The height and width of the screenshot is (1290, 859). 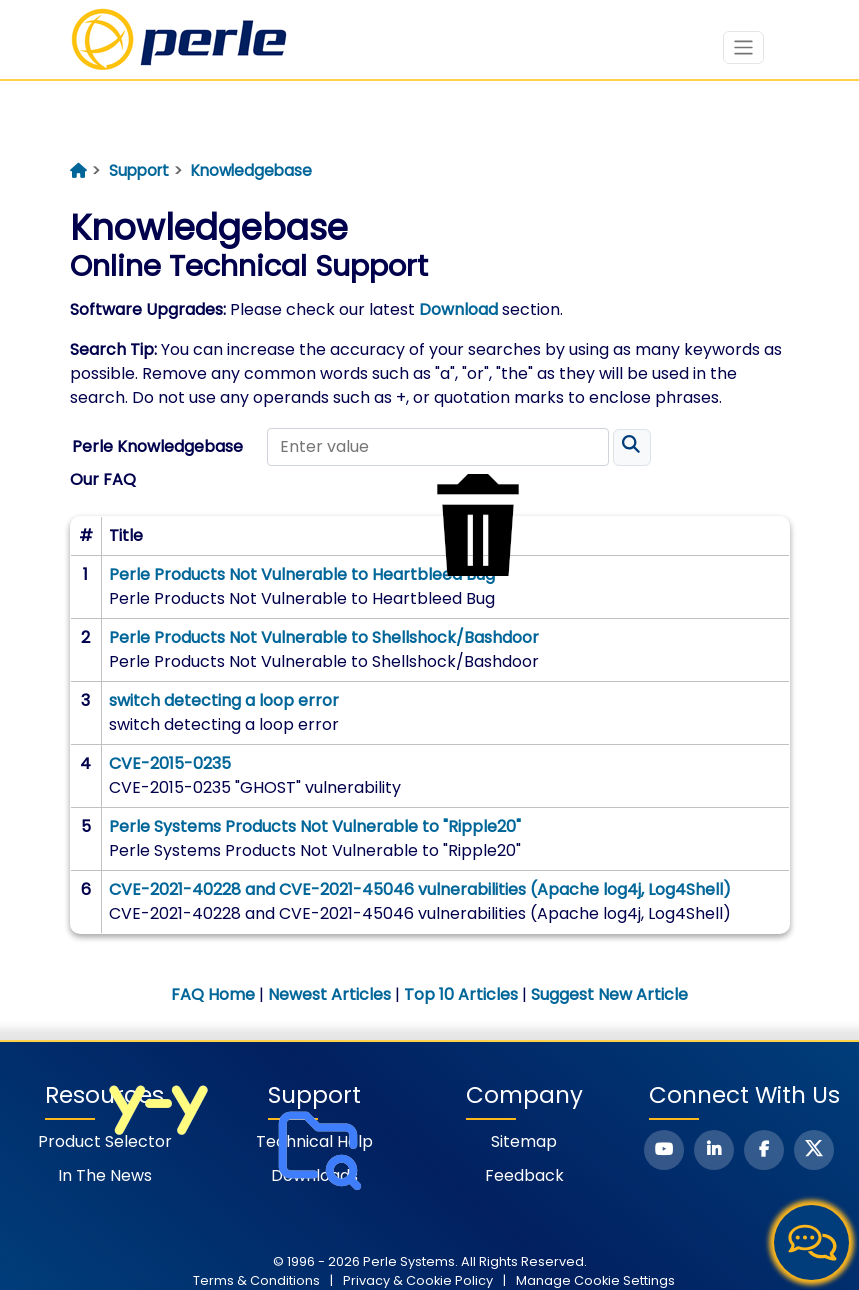 What do you see at coordinates (318, 1147) in the screenshot?
I see `search within a folder` at bounding box center [318, 1147].